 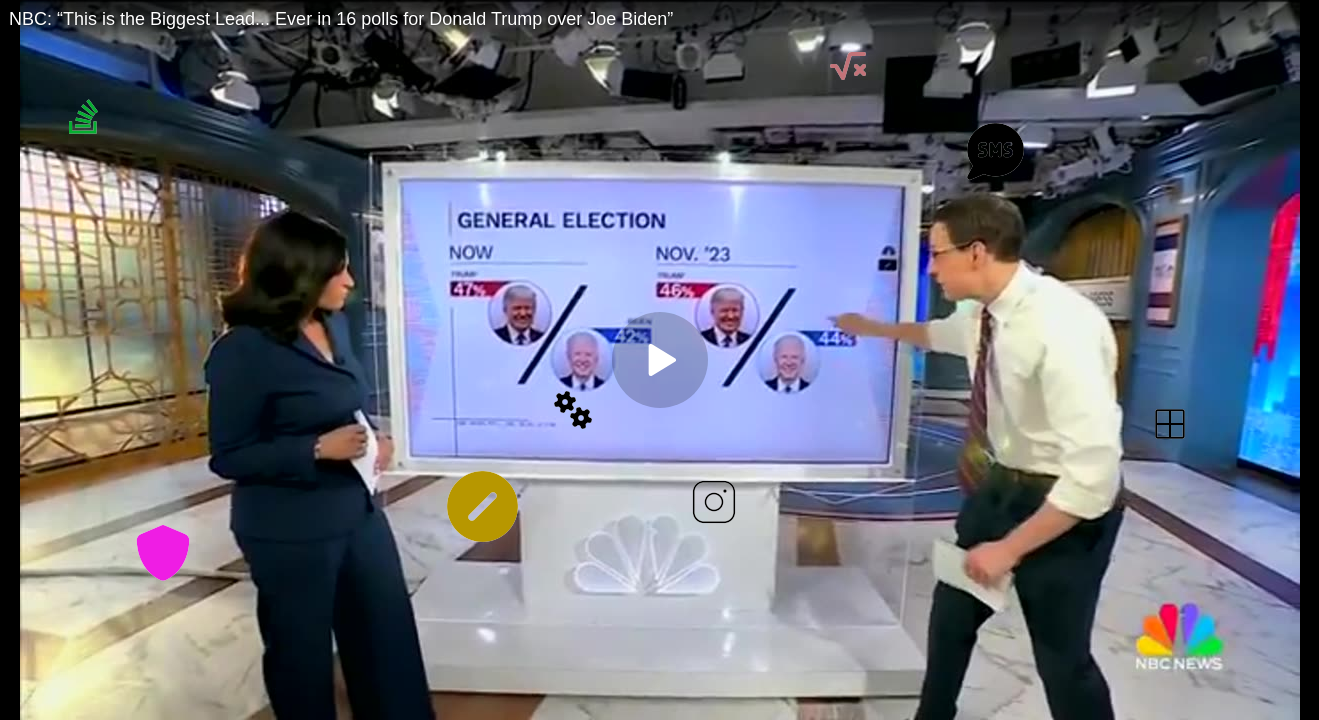 I want to click on view items in grid layout, so click(x=1170, y=424).